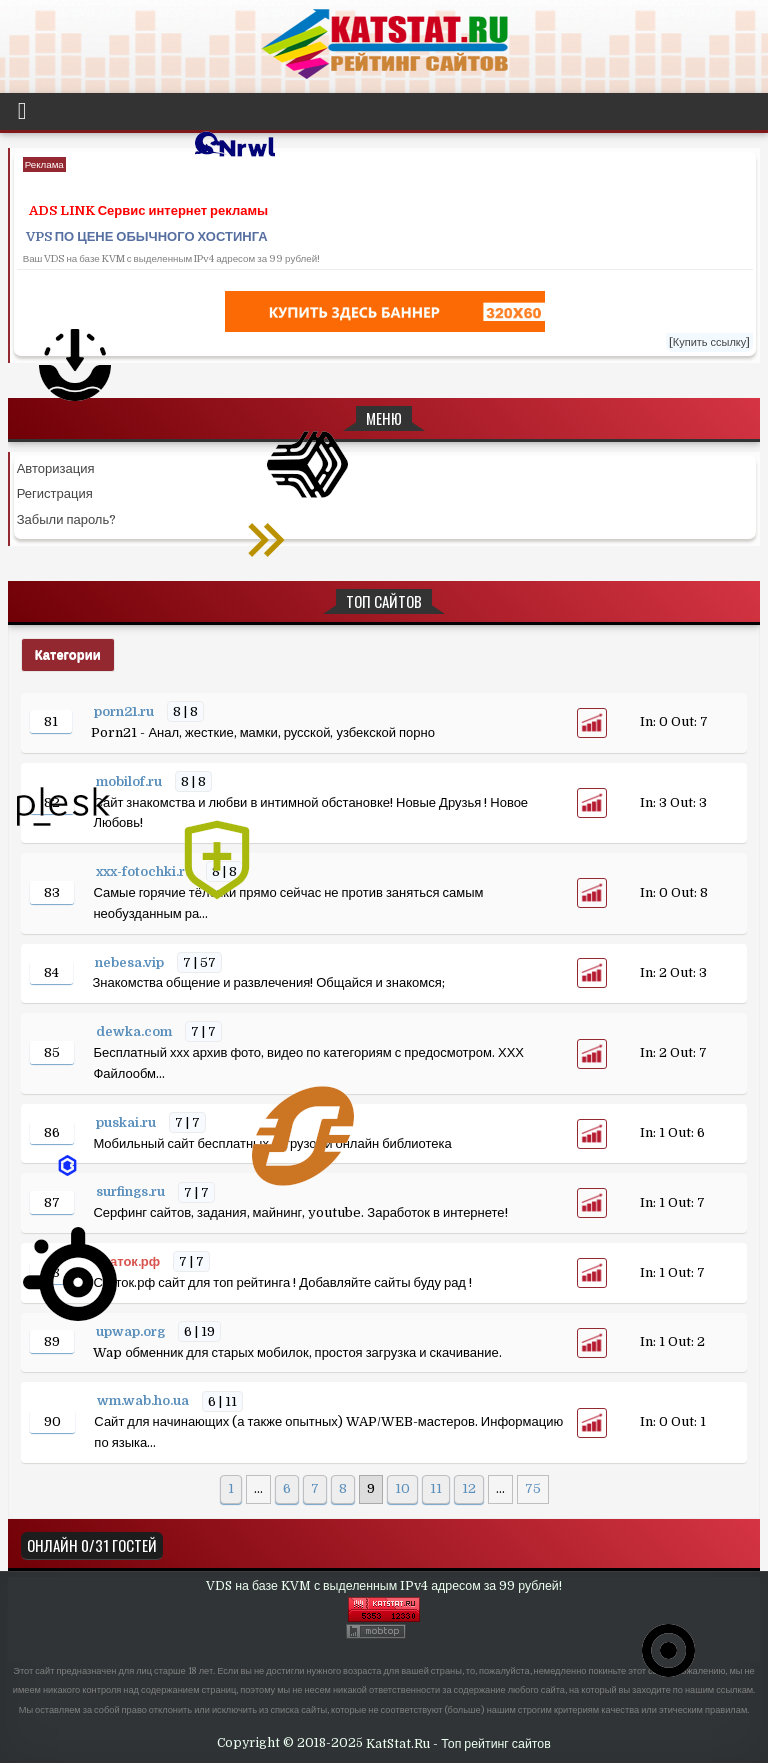 The image size is (768, 1763). Describe the element at coordinates (70, 1274) in the screenshot. I see `visit the SteelSeries website or store` at that location.